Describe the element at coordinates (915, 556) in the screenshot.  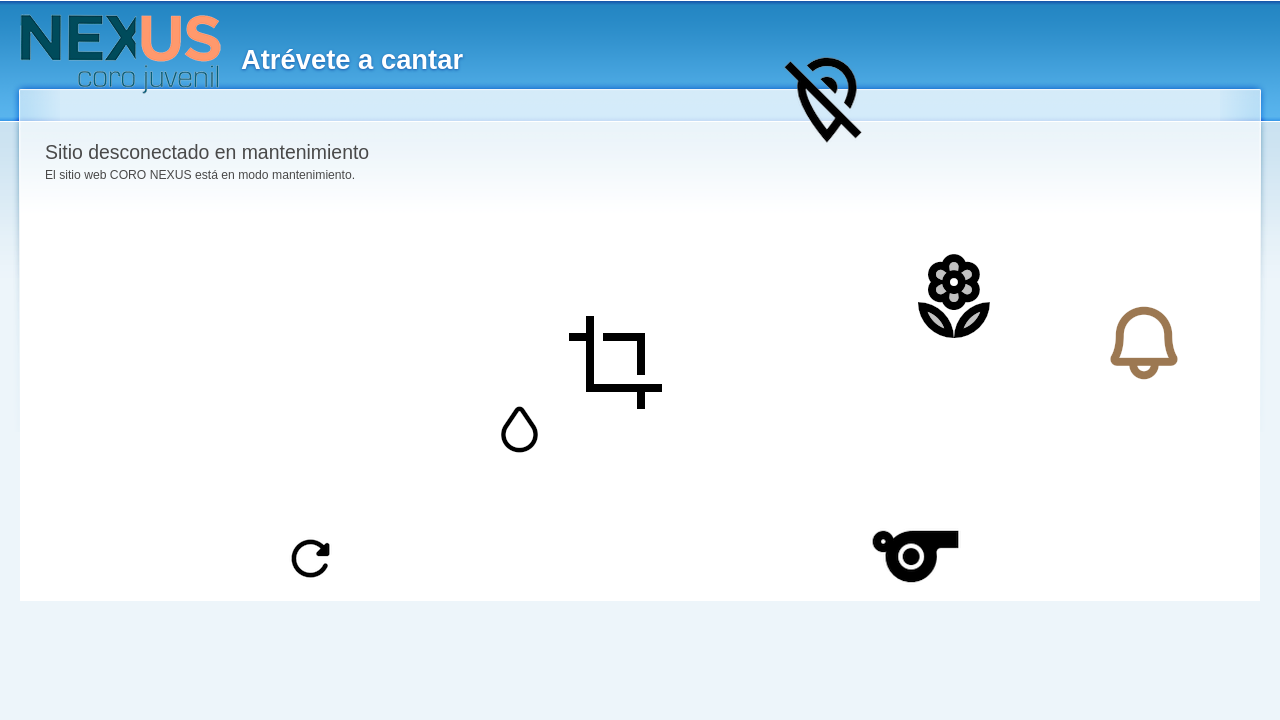
I see `access sports features or content` at that location.